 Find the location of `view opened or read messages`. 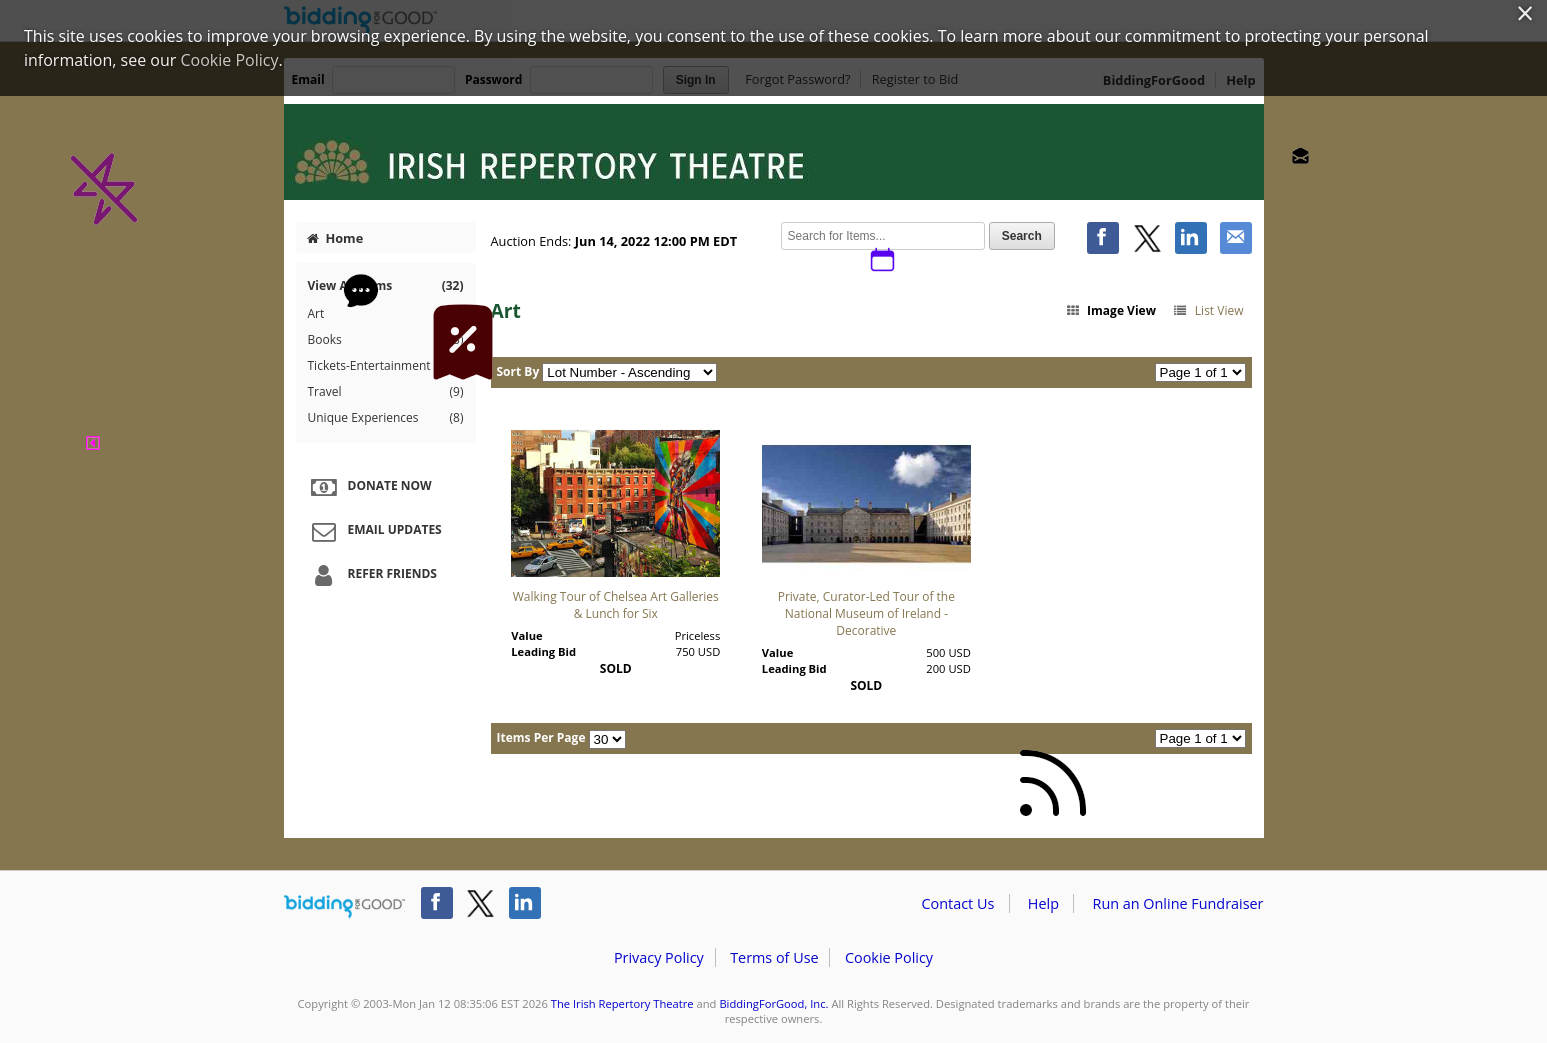

view opened or read messages is located at coordinates (1300, 155).